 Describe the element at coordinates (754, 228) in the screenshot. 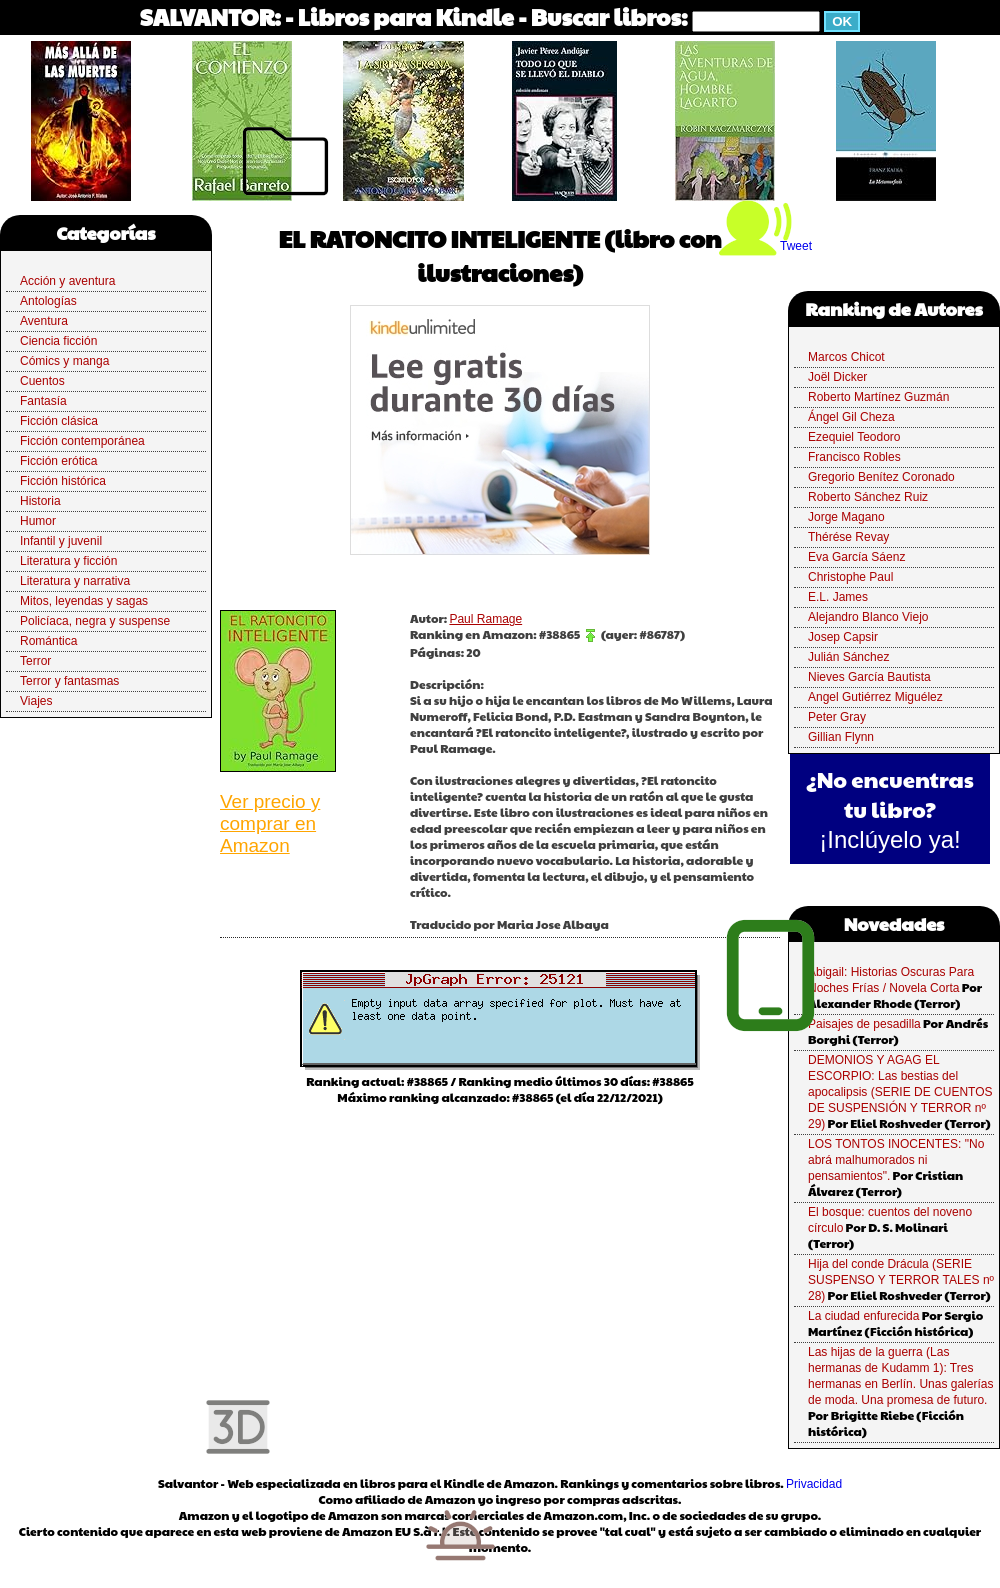

I see `user is speaking or broadcasting audio` at that location.